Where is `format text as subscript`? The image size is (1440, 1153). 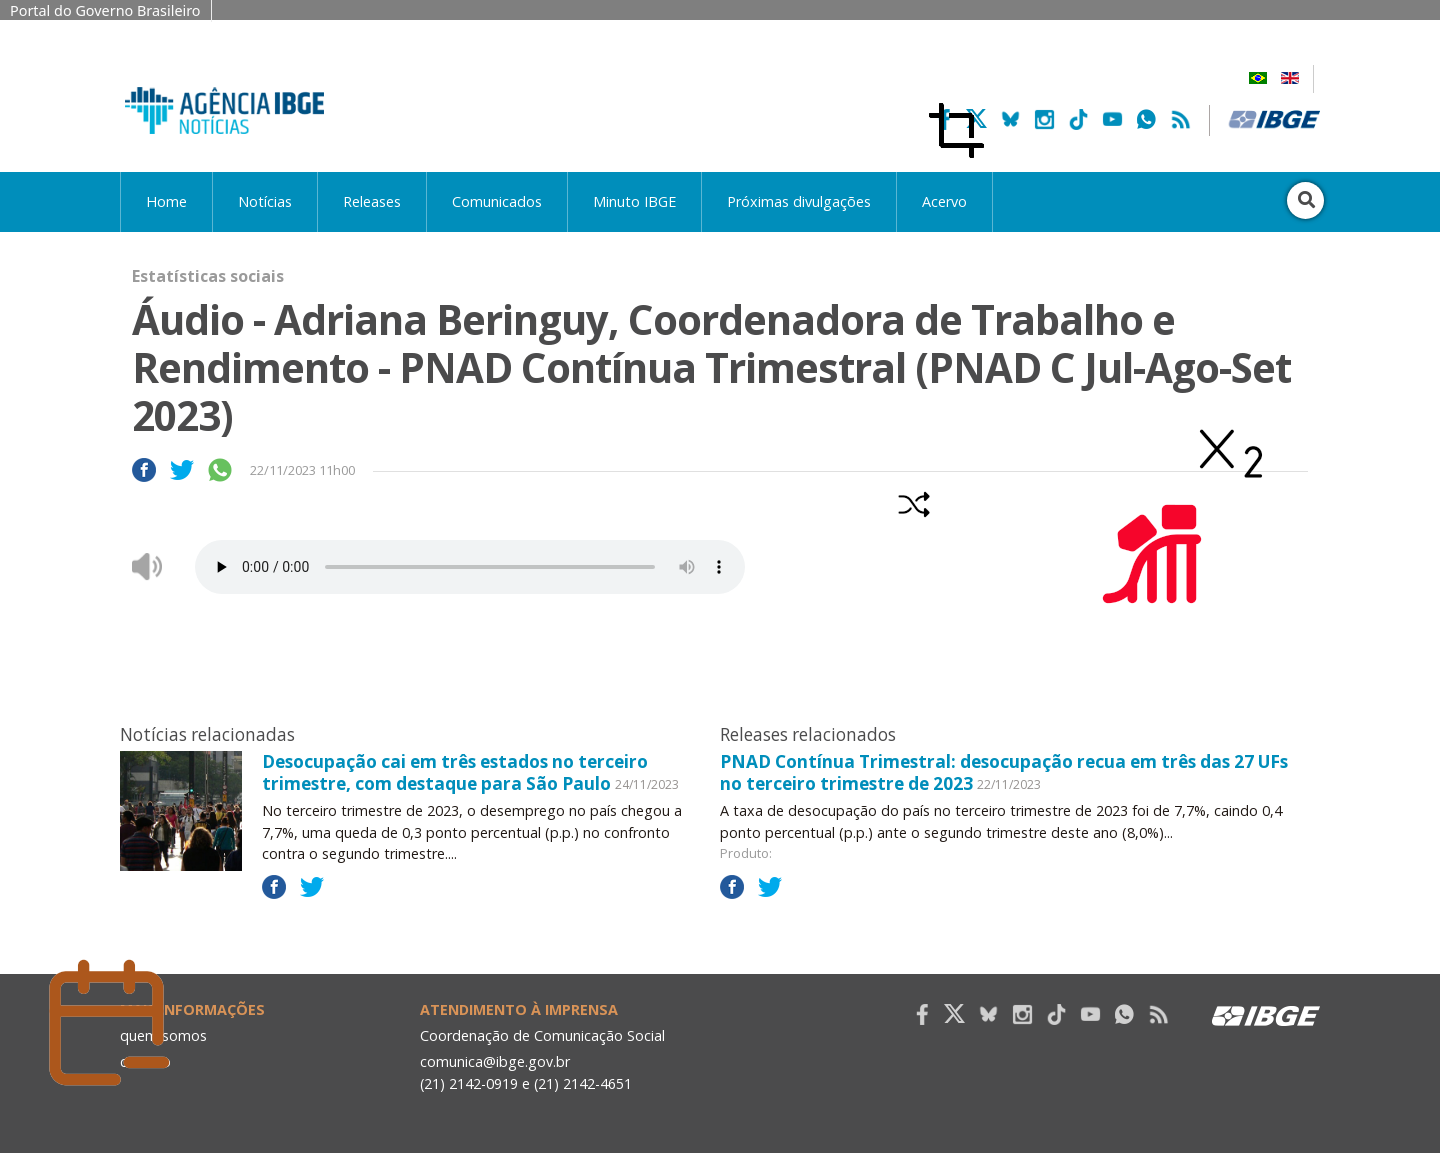 format text as subscript is located at coordinates (1227, 452).